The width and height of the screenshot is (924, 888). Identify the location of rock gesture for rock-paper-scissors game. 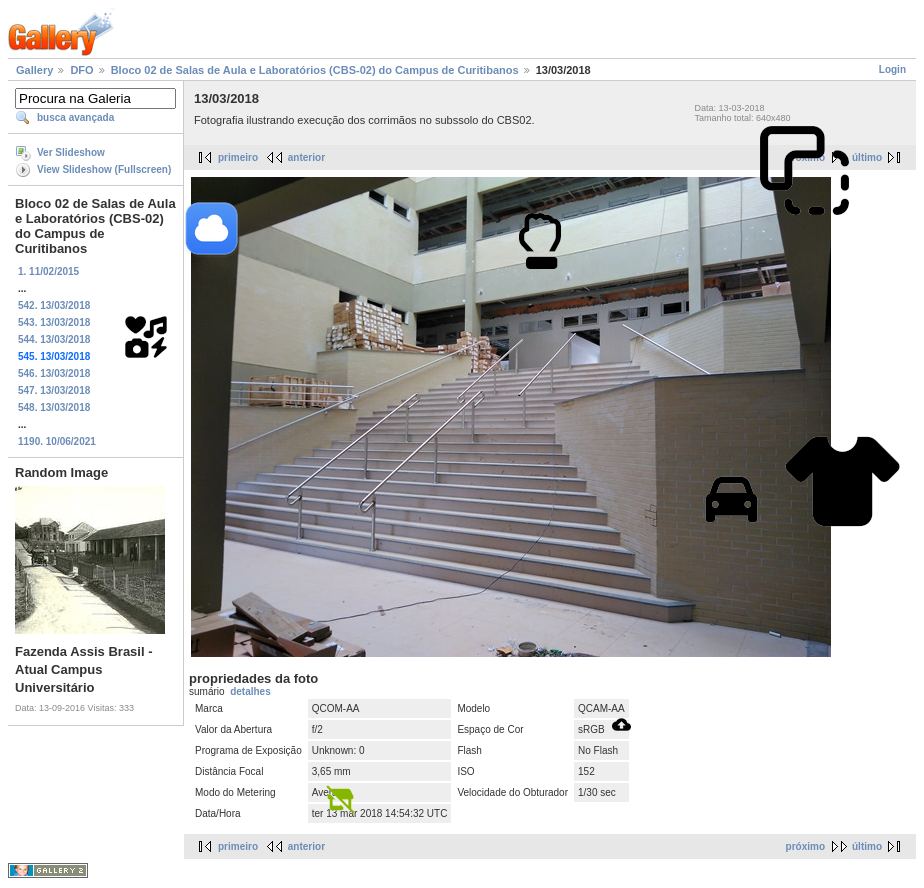
(540, 241).